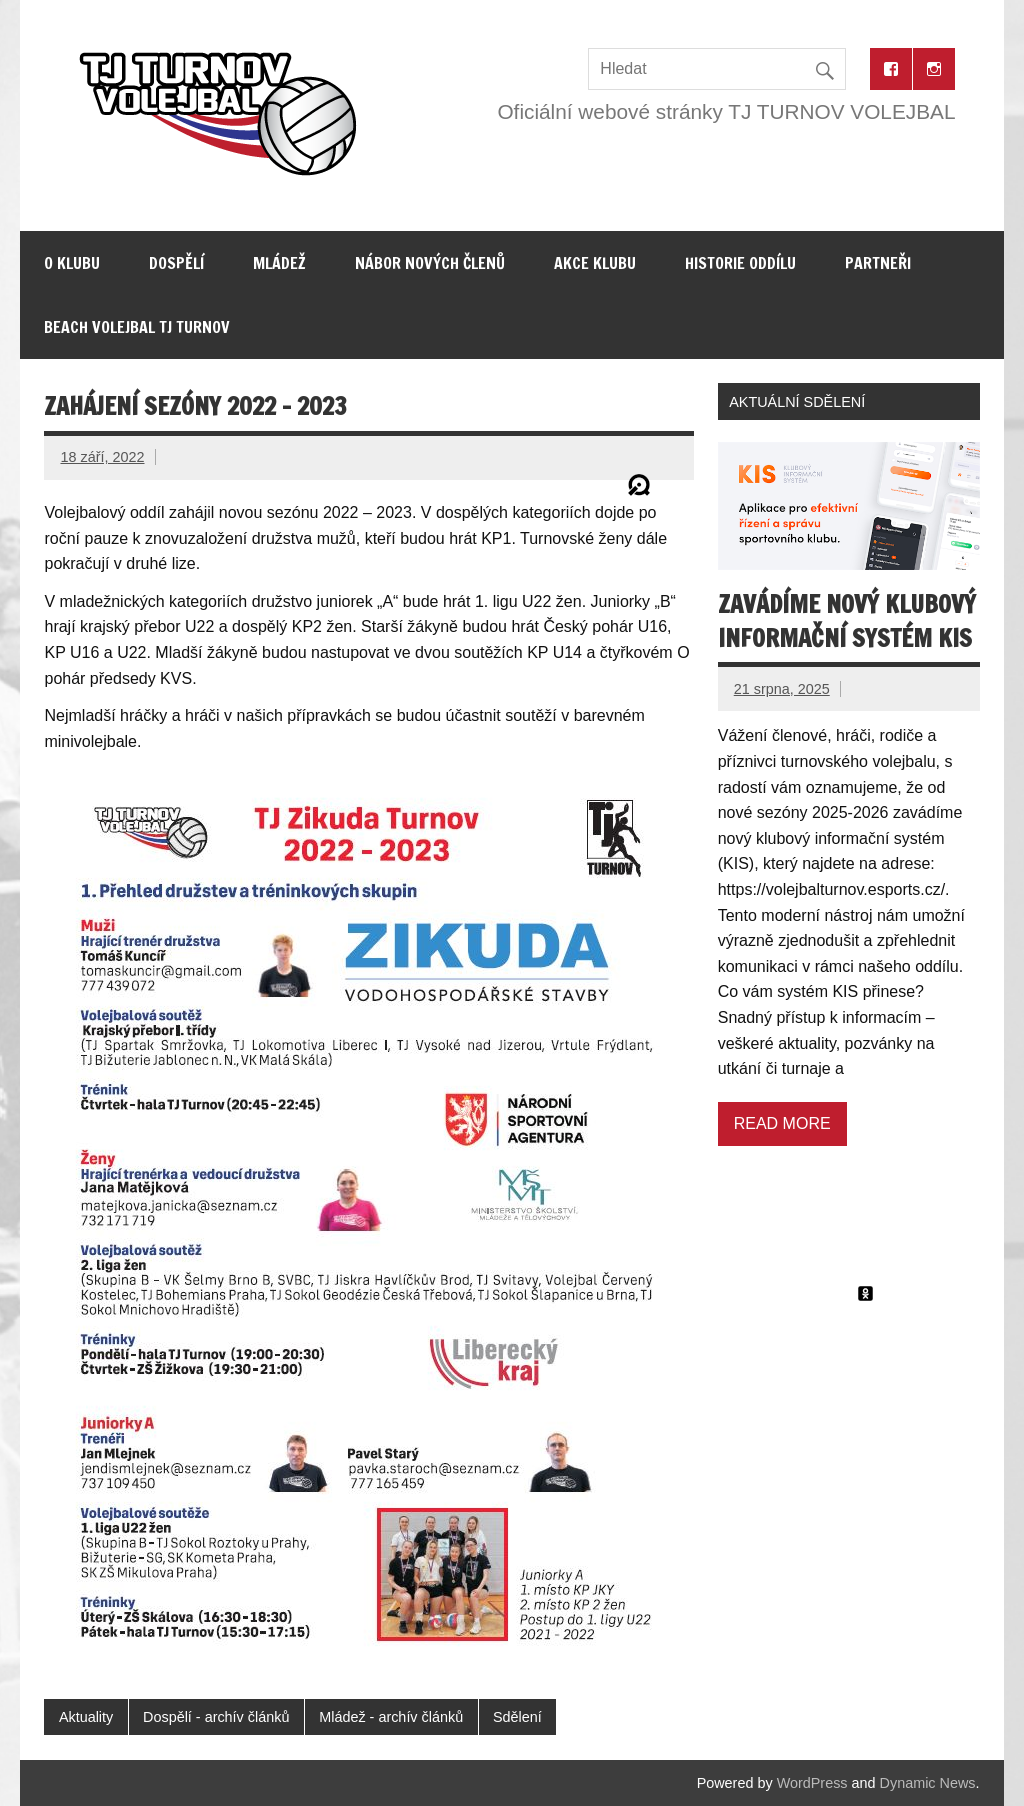 The height and width of the screenshot is (1806, 1024). Describe the element at coordinates (639, 485) in the screenshot. I see `ManageIQ cloud management platform logo` at that location.